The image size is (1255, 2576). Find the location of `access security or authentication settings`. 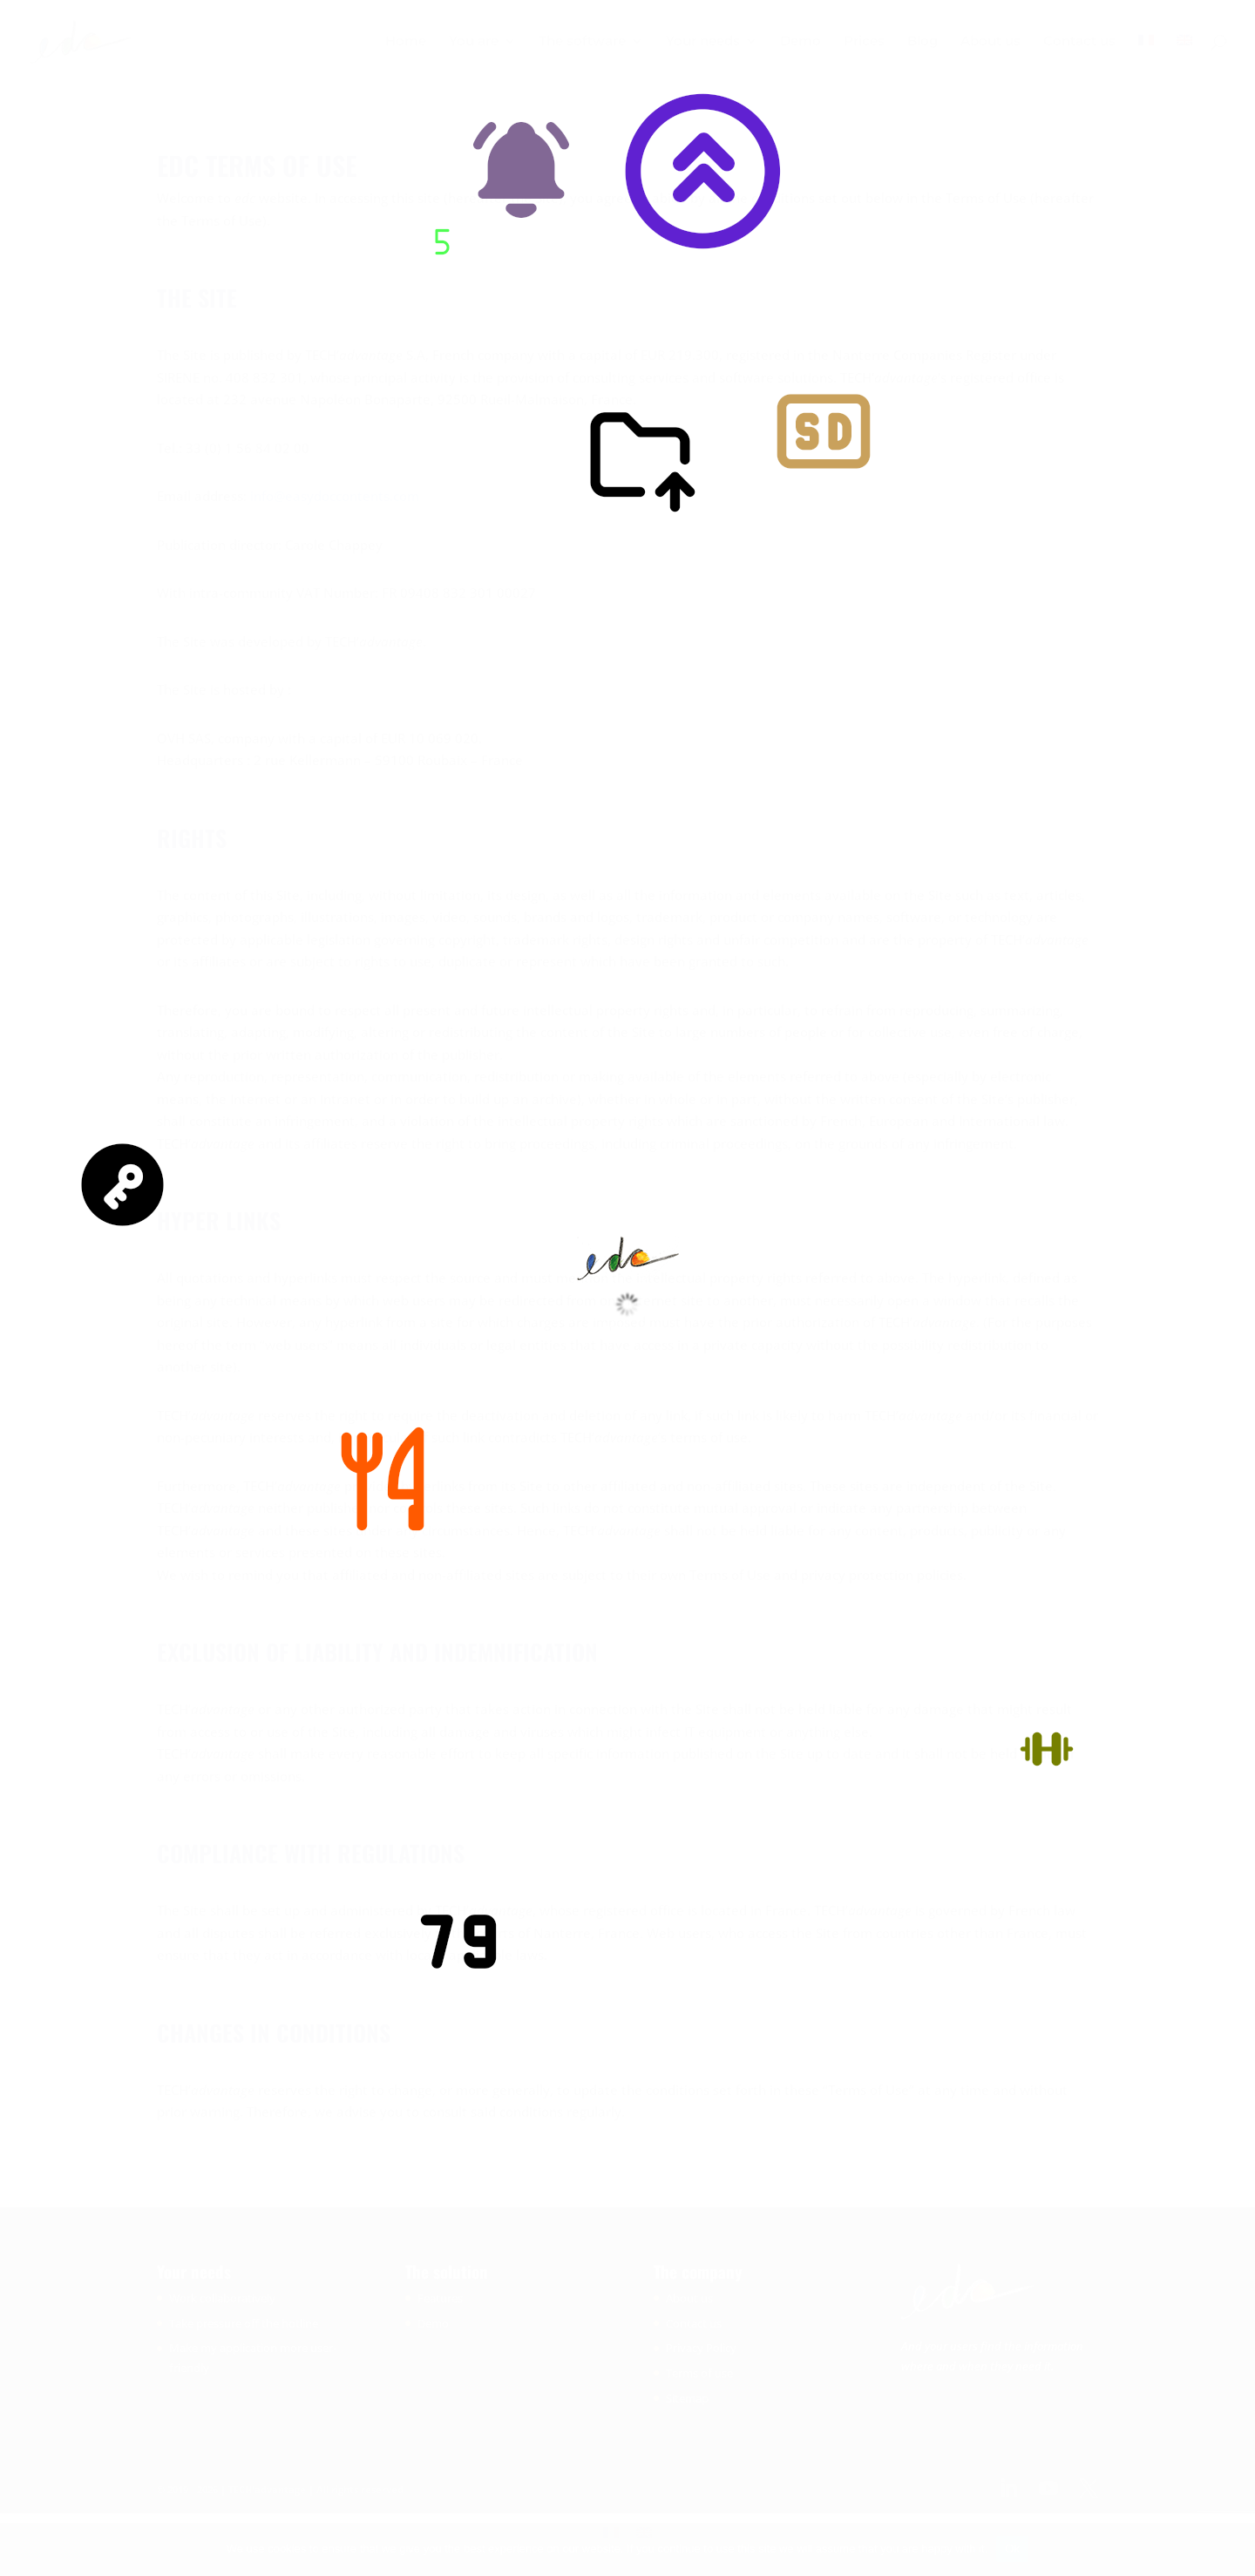

access security or authentication settings is located at coordinates (122, 1184).